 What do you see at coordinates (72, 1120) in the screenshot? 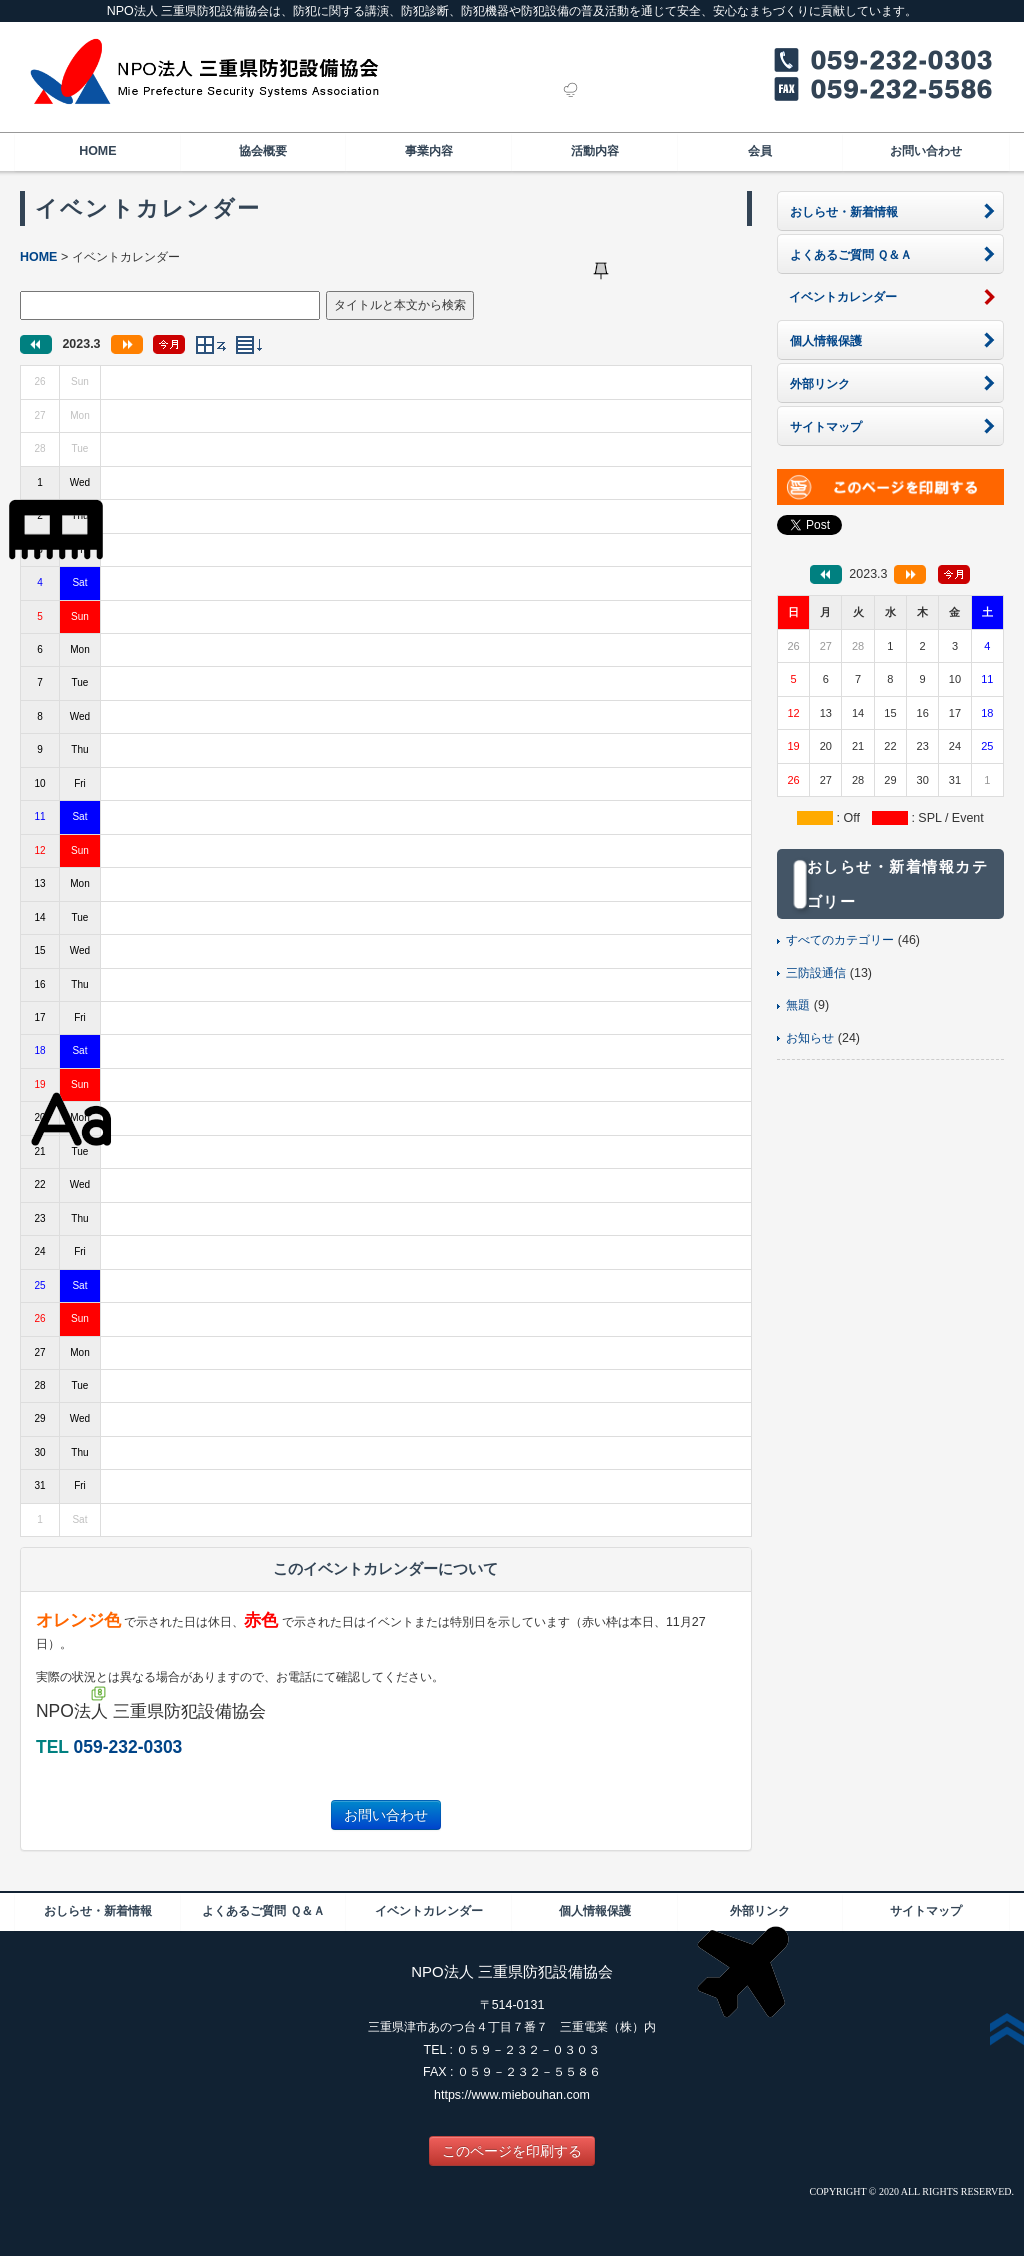
I see `change font or text settings` at bounding box center [72, 1120].